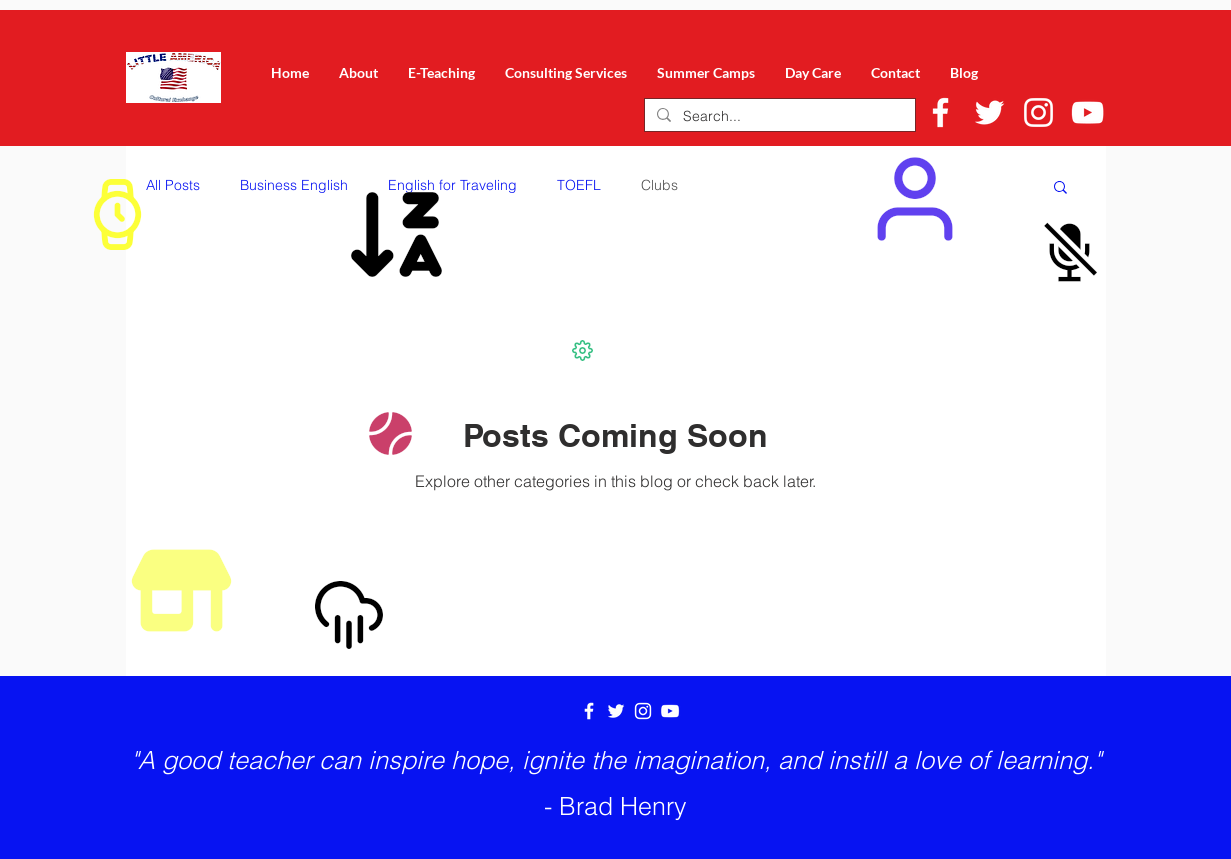 The width and height of the screenshot is (1231, 859). I want to click on view your profile, so click(915, 199).